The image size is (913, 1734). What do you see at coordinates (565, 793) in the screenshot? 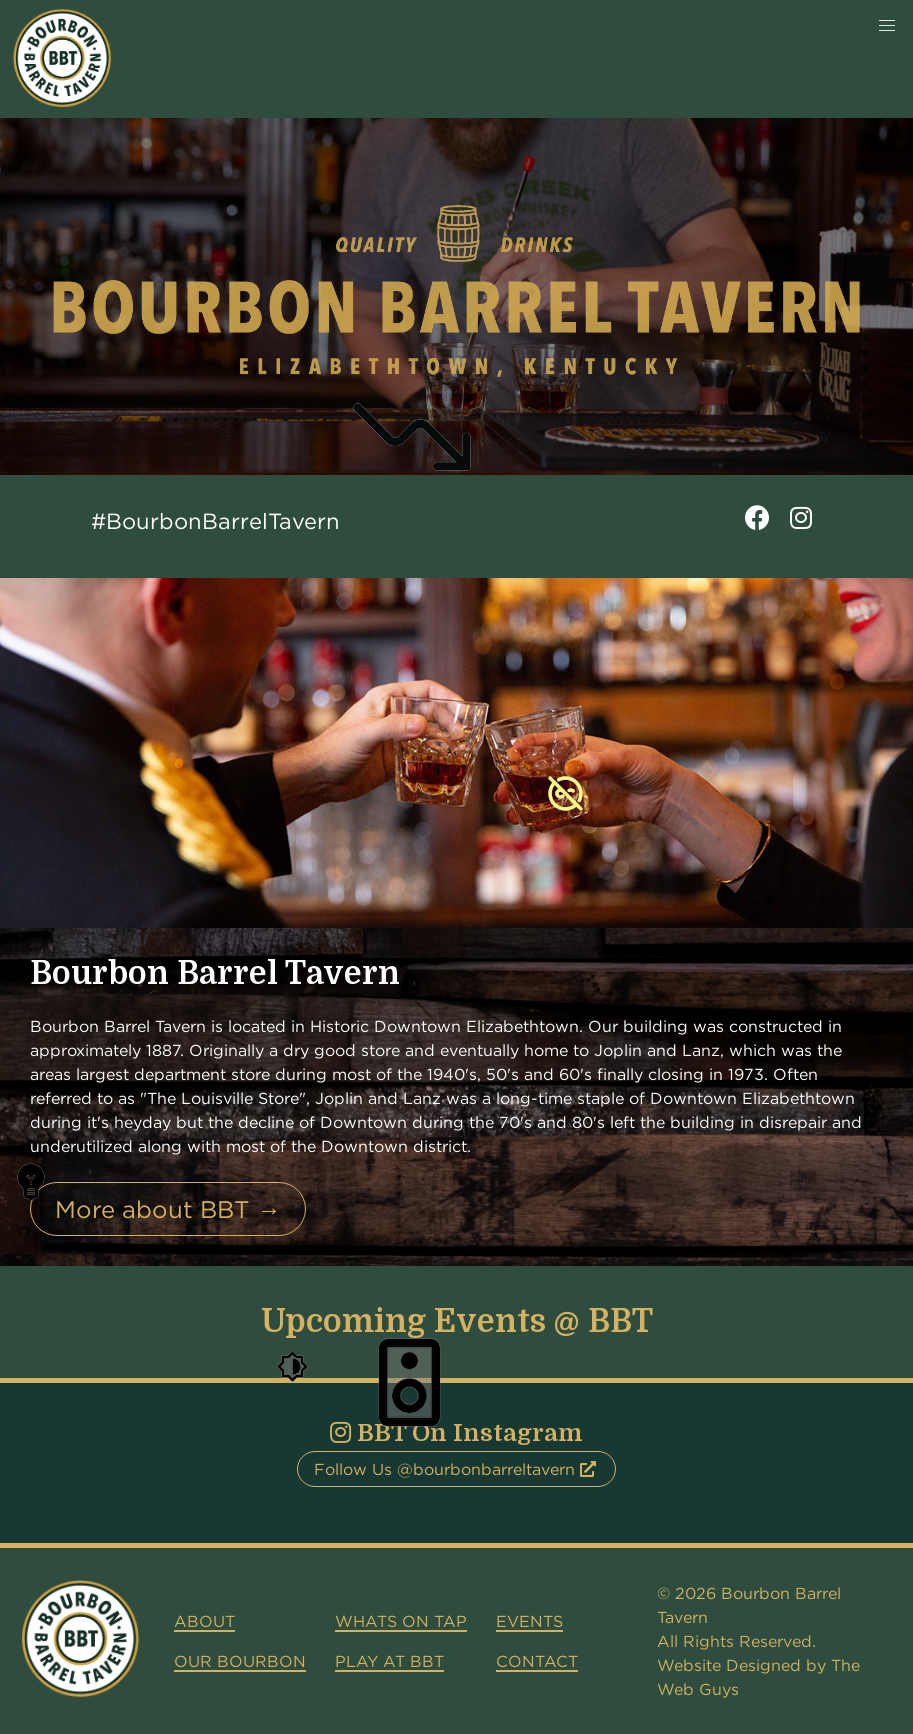
I see `indicates content is not under creative commons license` at bounding box center [565, 793].